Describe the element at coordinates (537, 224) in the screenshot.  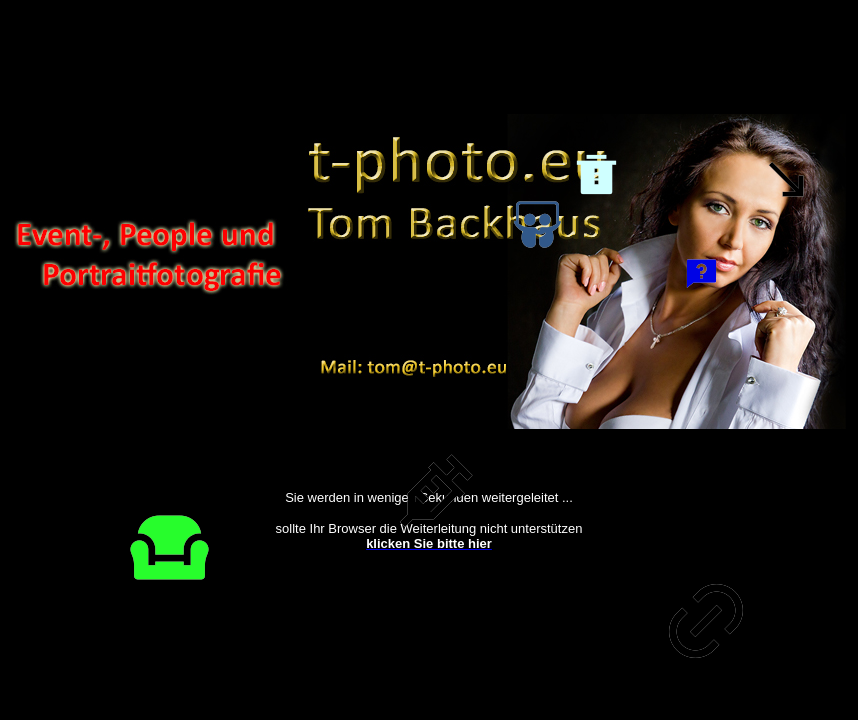
I see `open slideshare app` at that location.